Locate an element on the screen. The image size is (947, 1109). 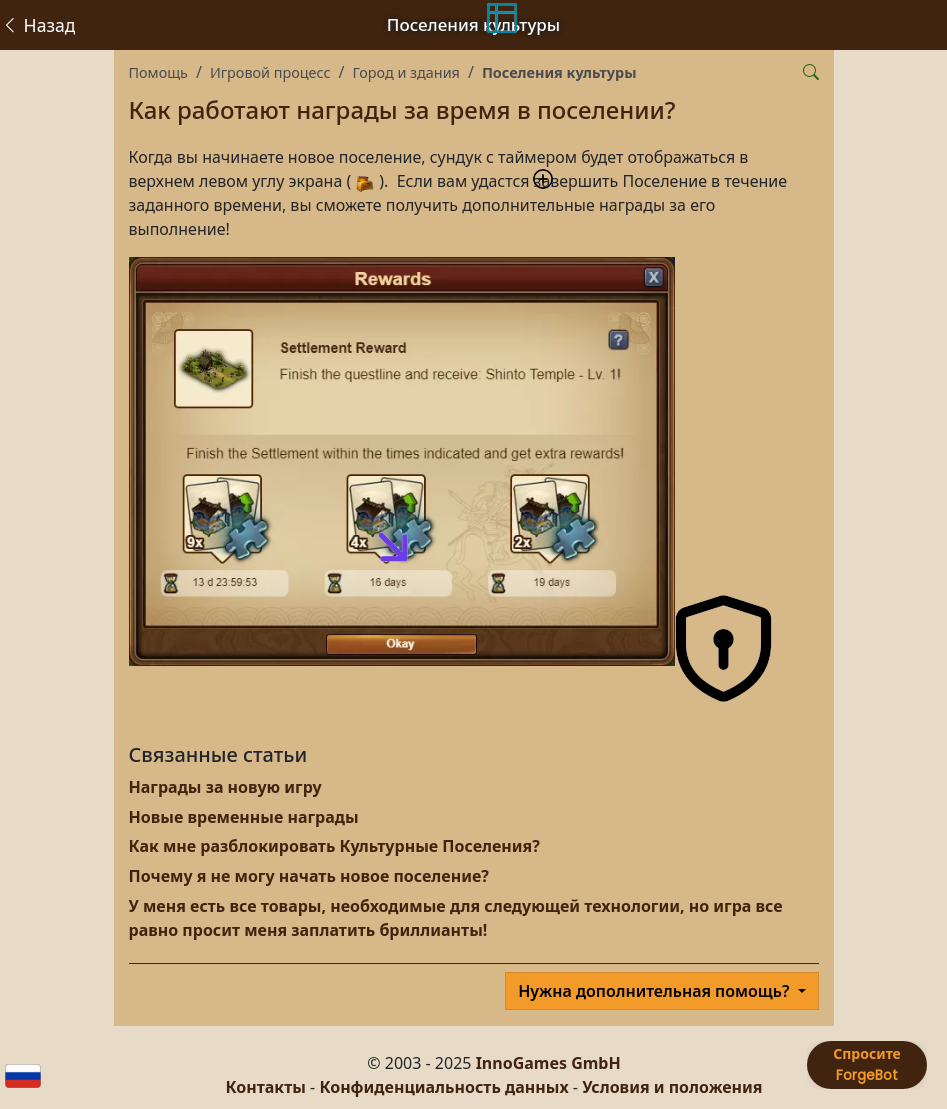
navigate to the next item diagonally is located at coordinates (393, 547).